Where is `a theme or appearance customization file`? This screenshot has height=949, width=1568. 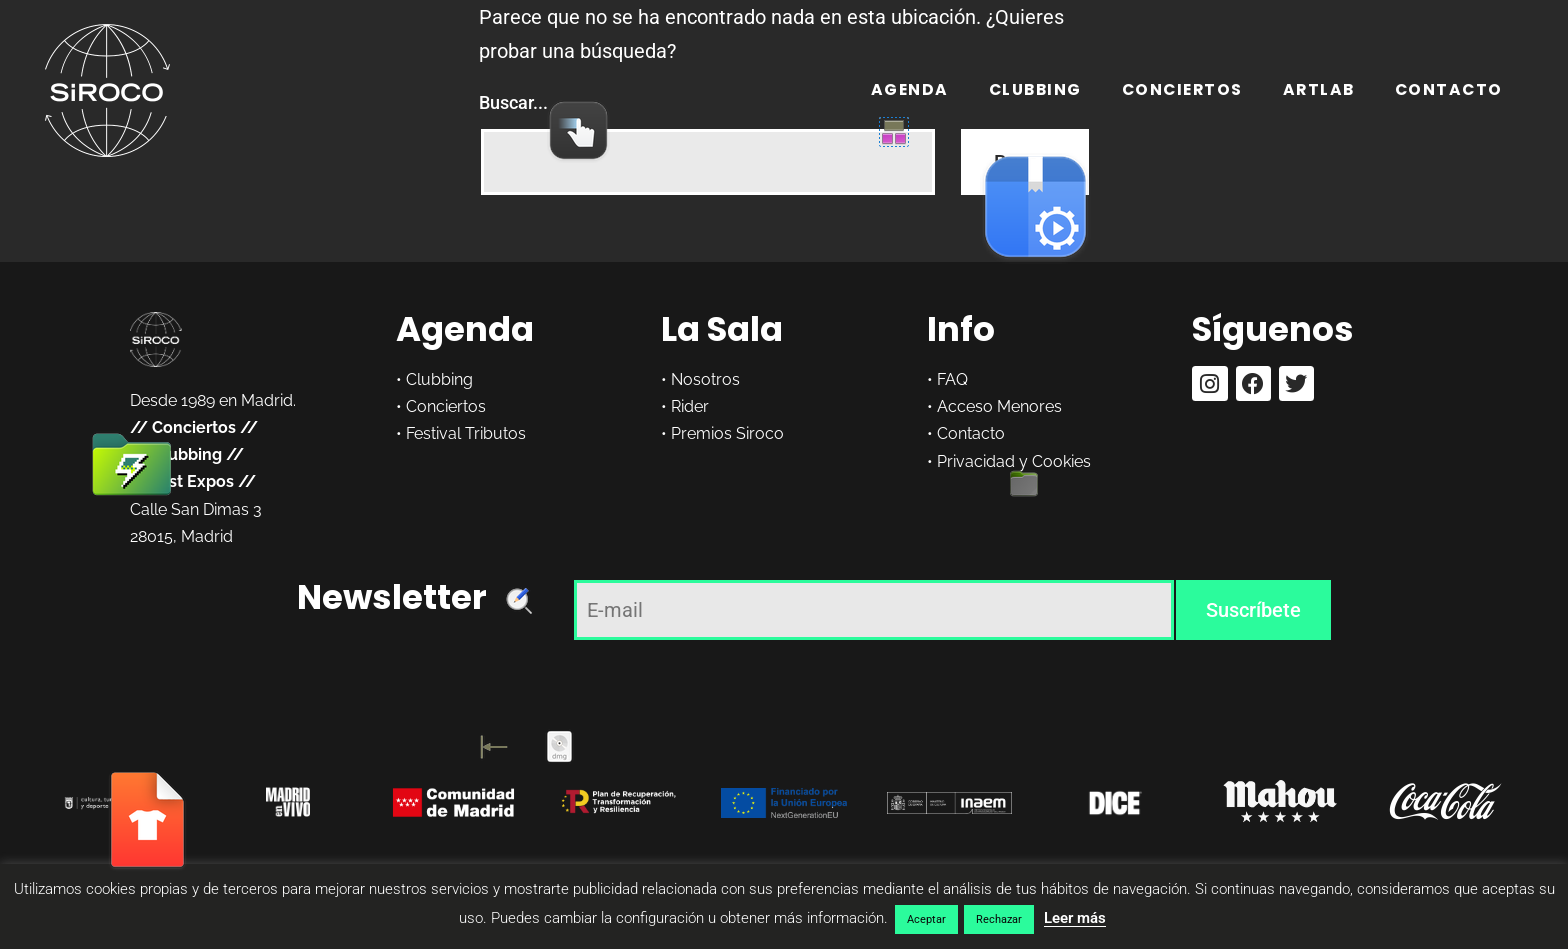
a theme or appearance customization file is located at coordinates (147, 821).